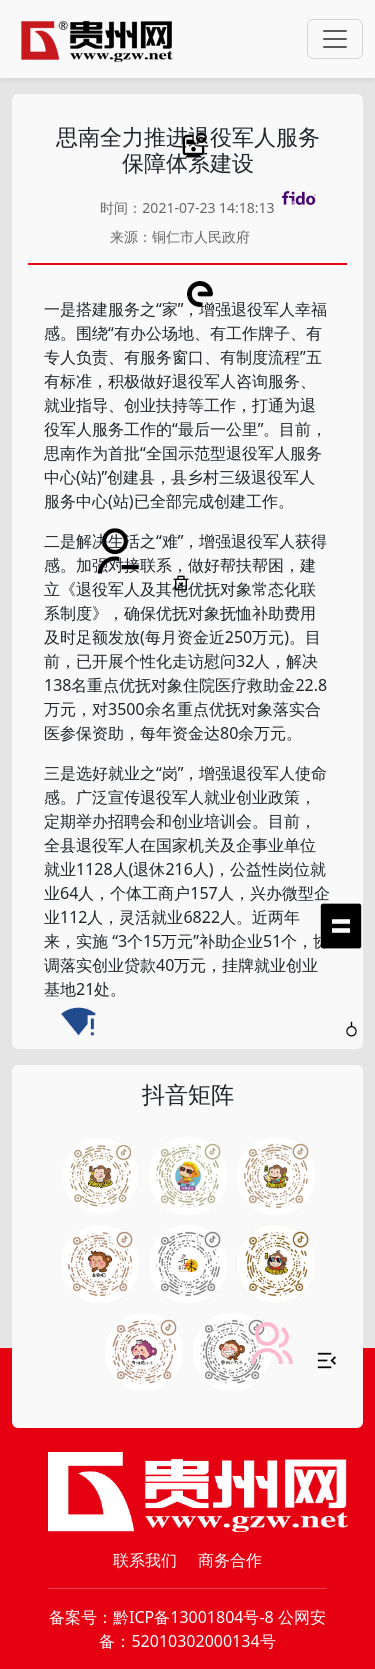 Image resolution: width=375 pixels, height=1669 pixels. What do you see at coordinates (181, 583) in the screenshot?
I see `delete selected item` at bounding box center [181, 583].